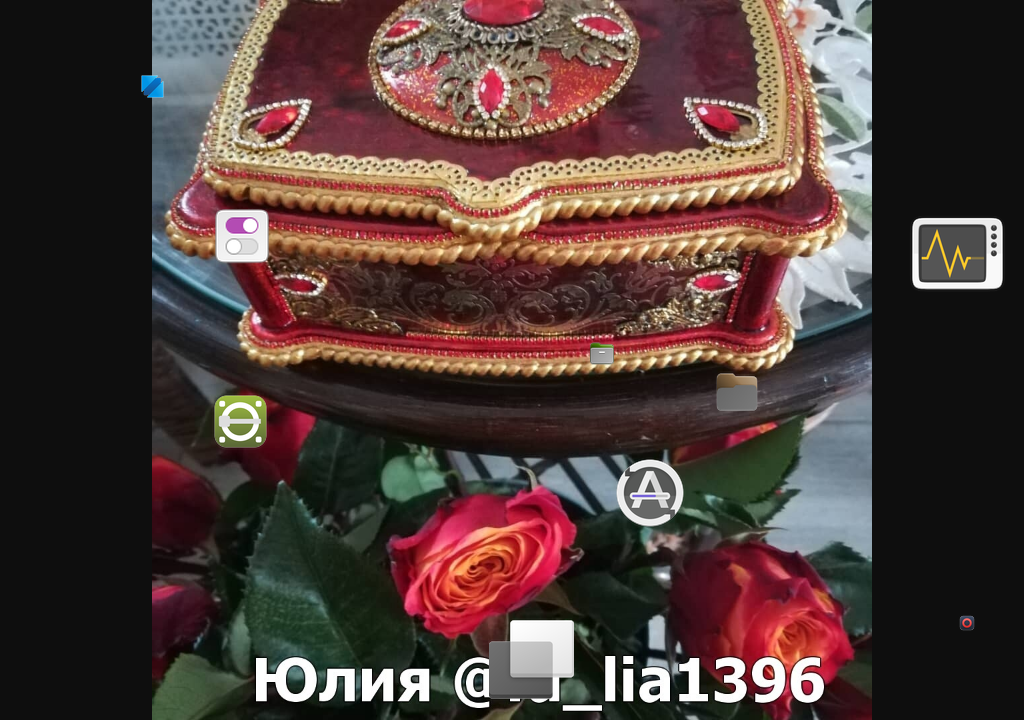  Describe the element at coordinates (737, 392) in the screenshot. I see `indicates a folder is currently open or expanded` at that location.